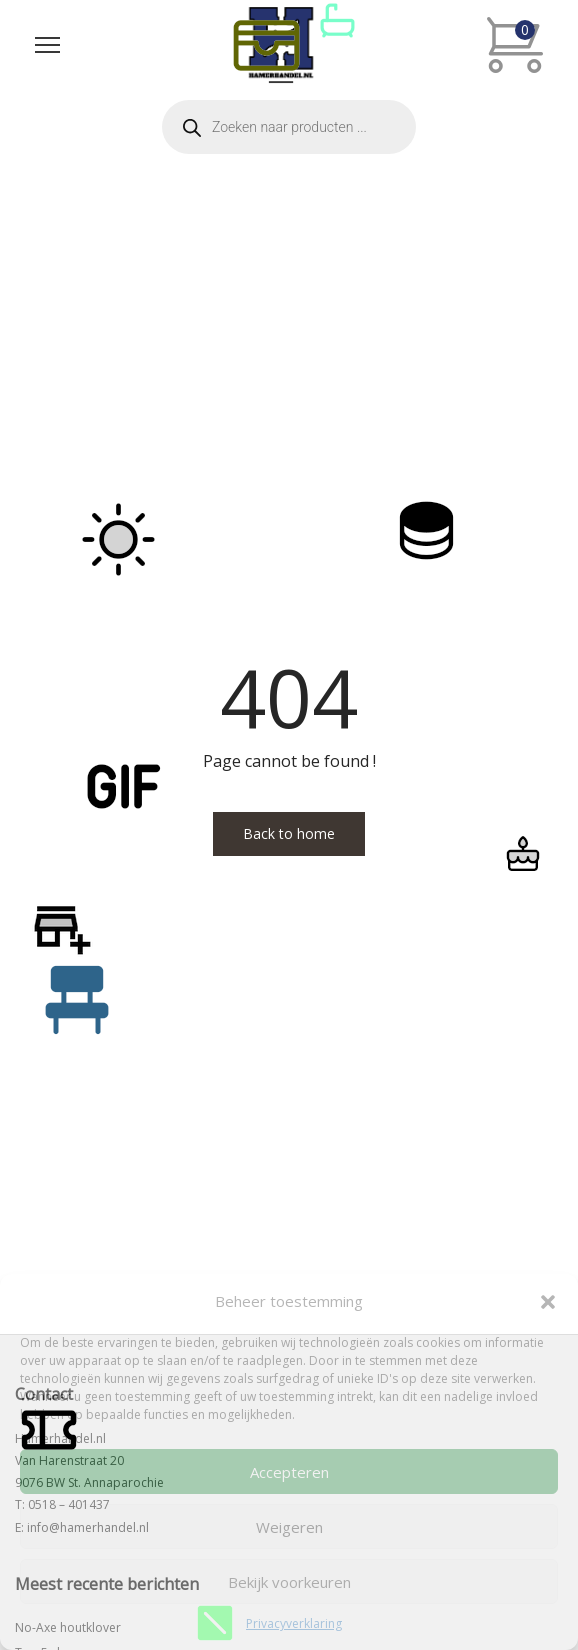  What do you see at coordinates (523, 856) in the screenshot?
I see `view birthday or celebration notifications` at bounding box center [523, 856].